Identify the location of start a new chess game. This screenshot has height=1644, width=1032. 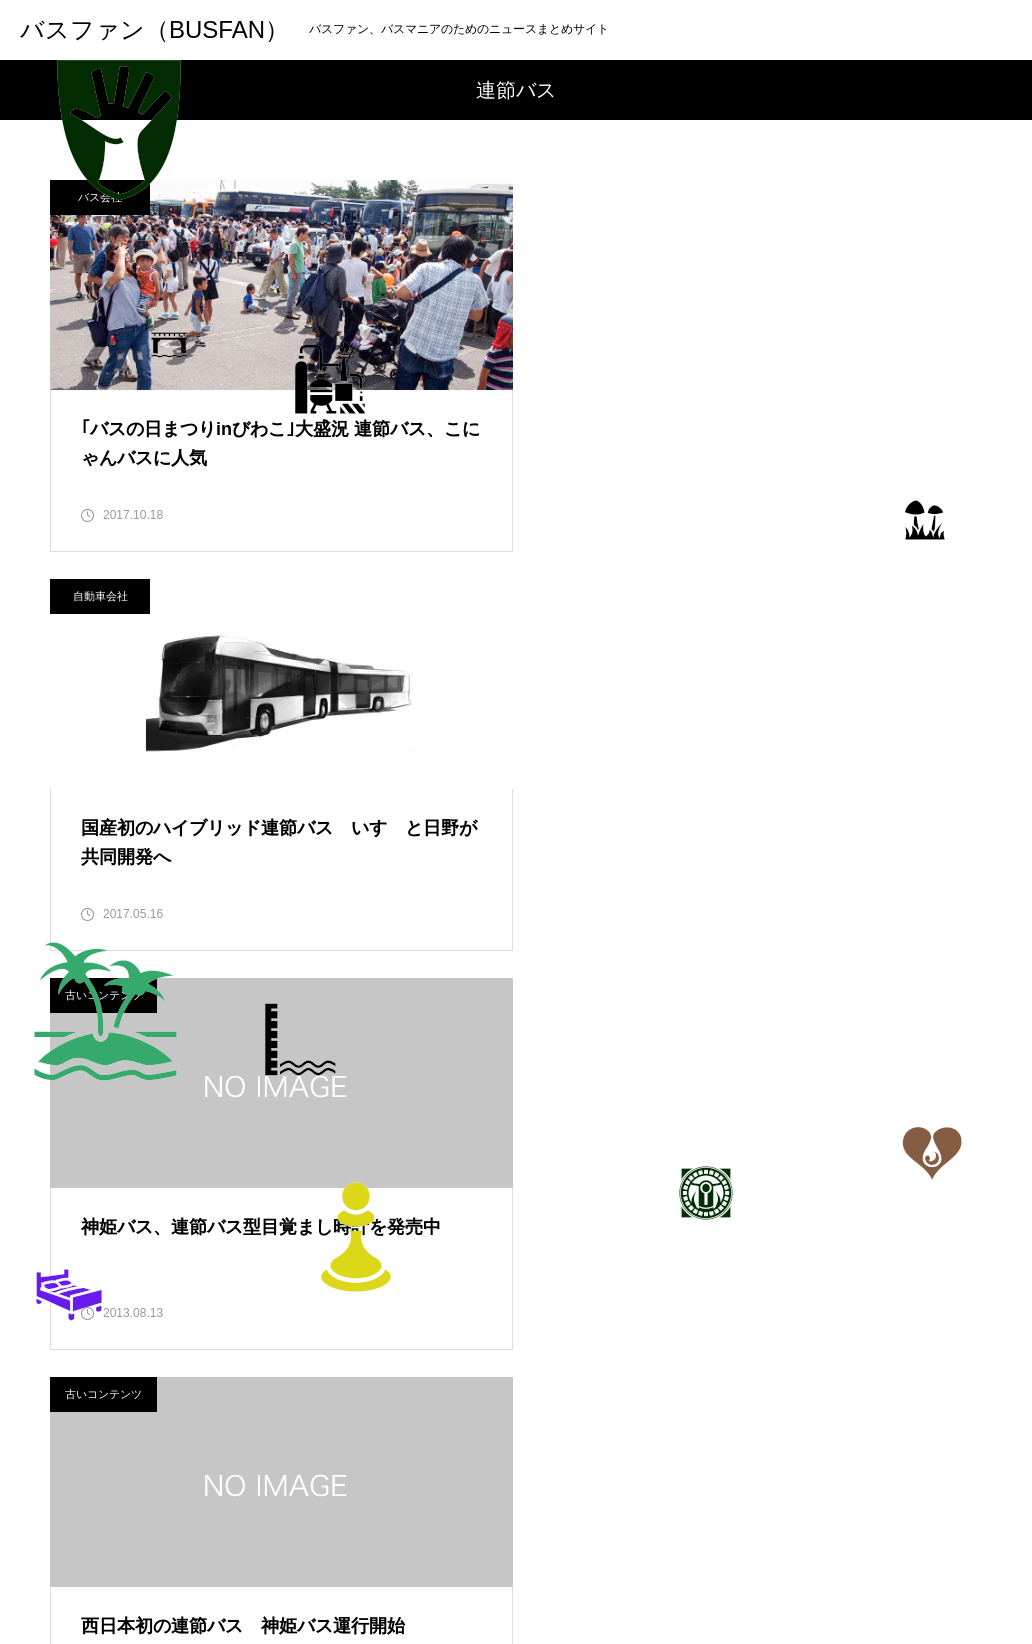
(356, 1237).